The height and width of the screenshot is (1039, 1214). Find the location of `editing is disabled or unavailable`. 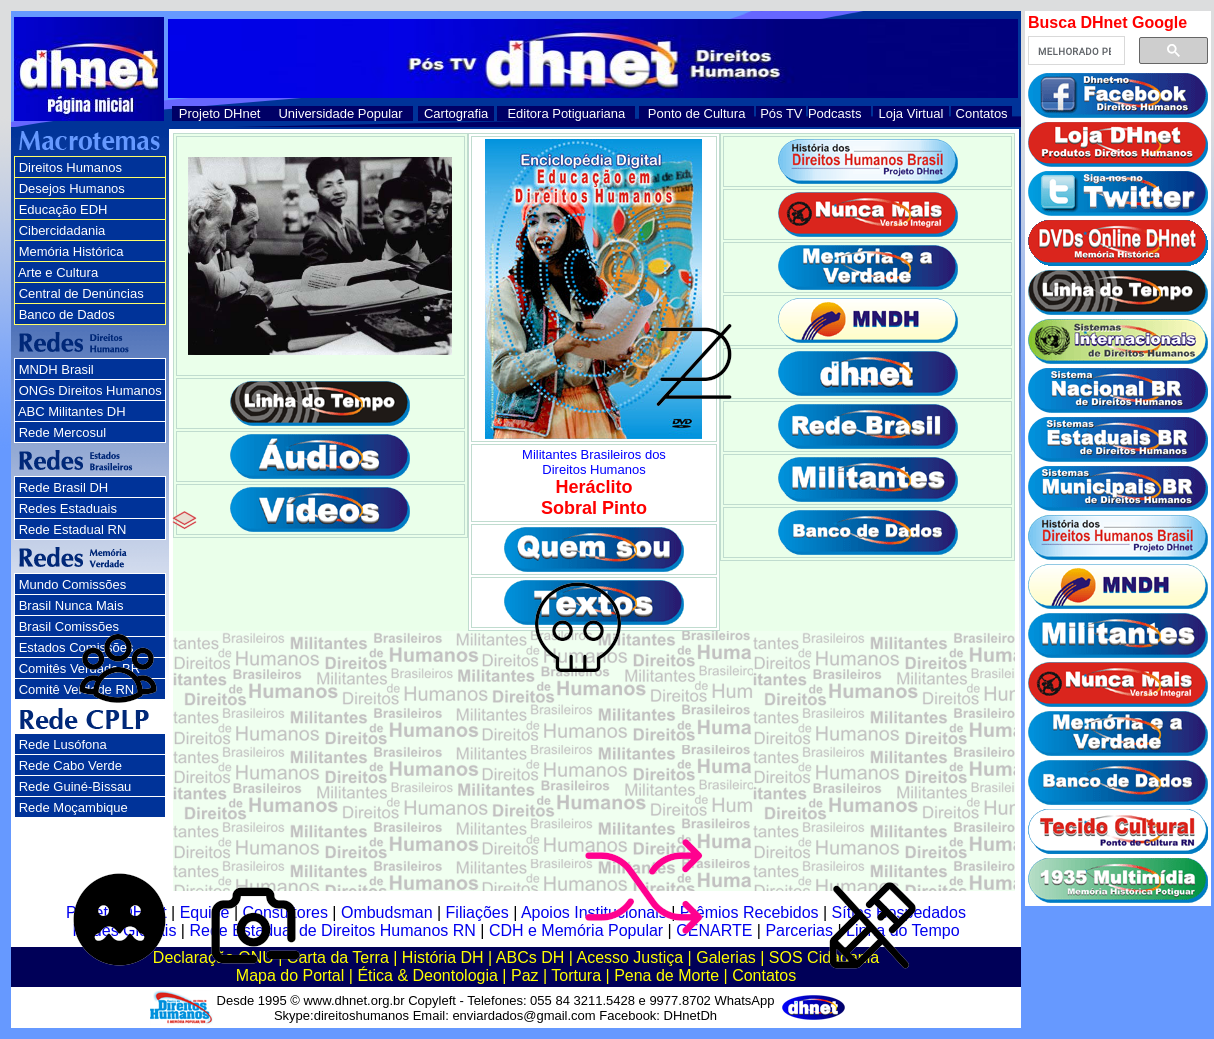

editing is disabled or unavailable is located at coordinates (871, 927).